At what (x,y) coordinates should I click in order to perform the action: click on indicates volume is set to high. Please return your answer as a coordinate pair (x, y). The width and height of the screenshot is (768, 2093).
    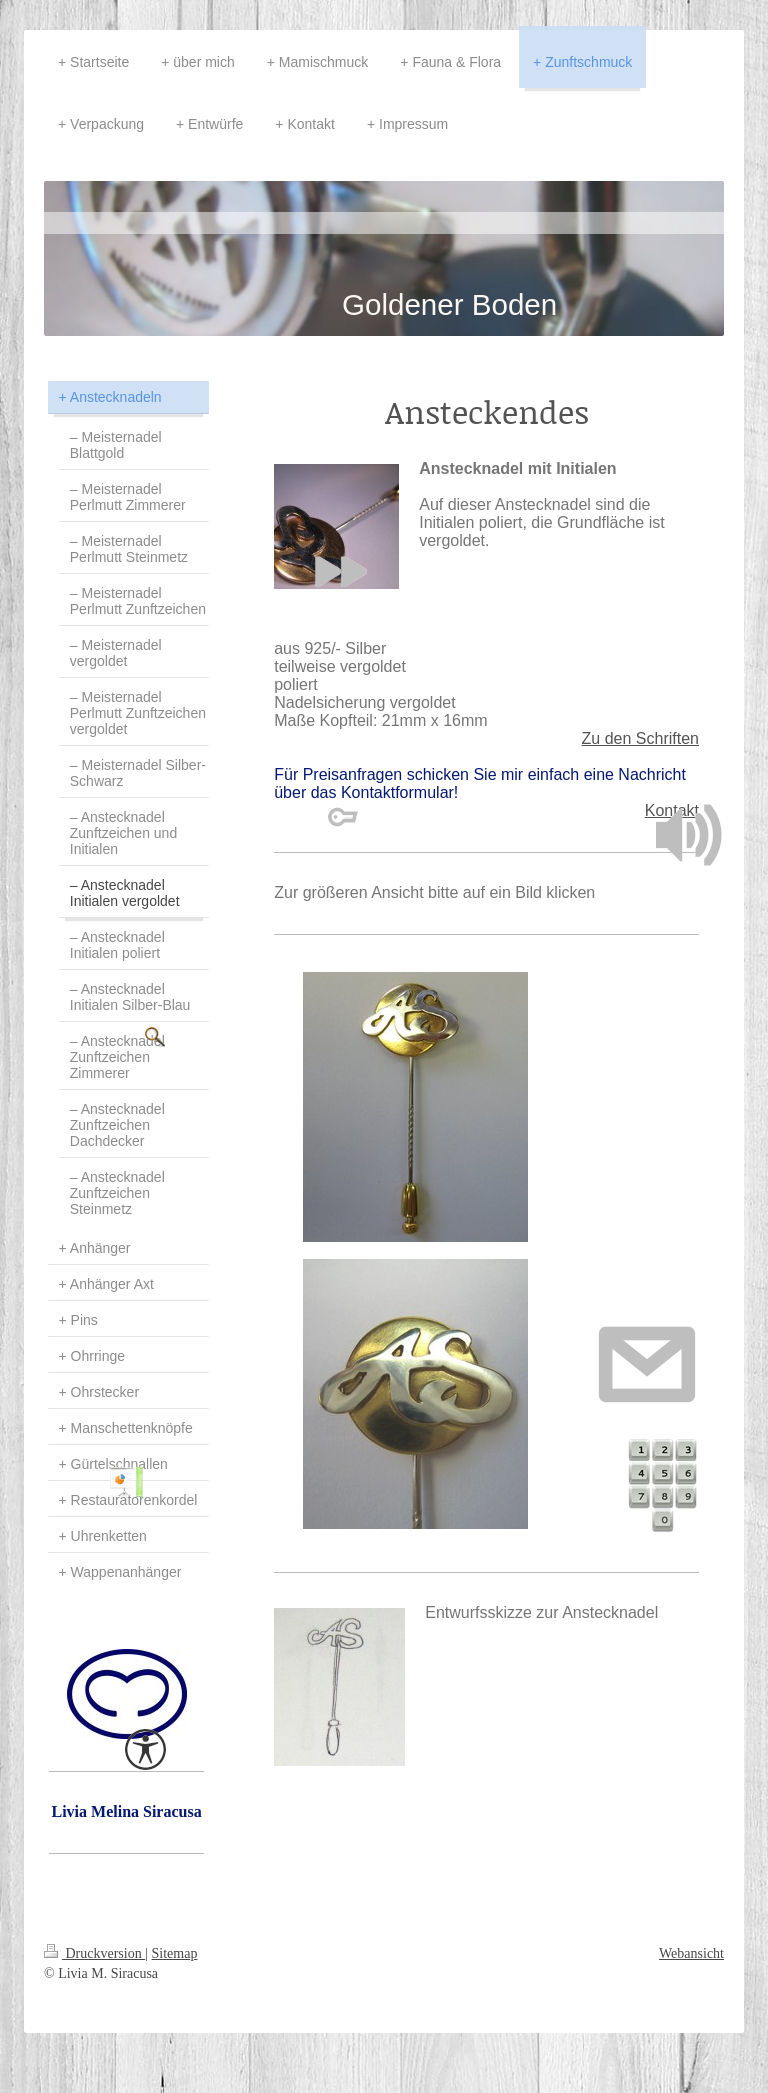
    Looking at the image, I should click on (691, 835).